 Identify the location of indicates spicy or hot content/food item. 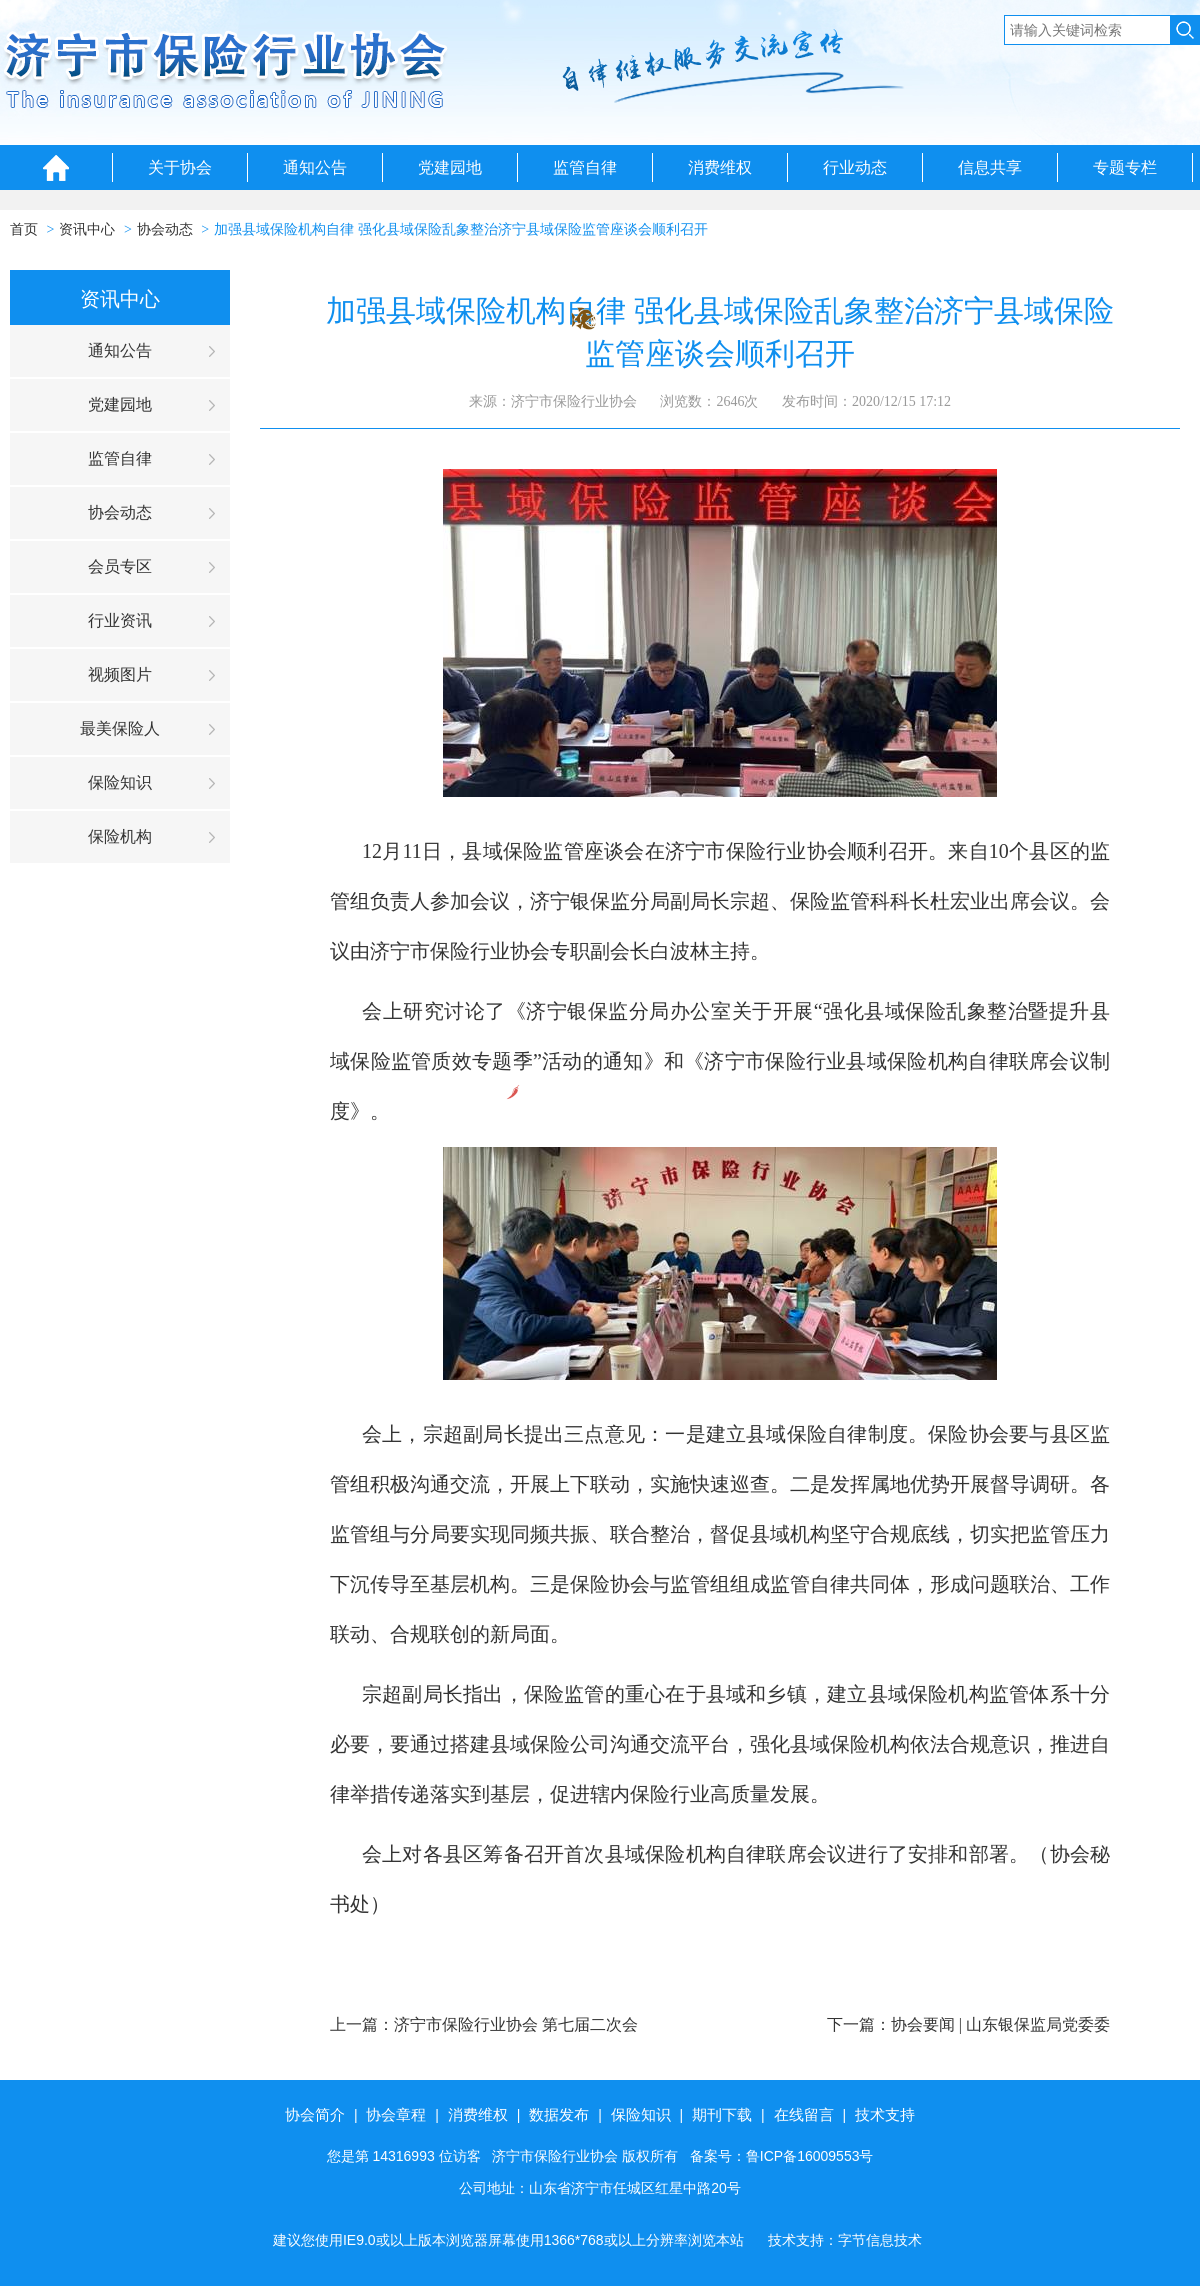
(513, 1092).